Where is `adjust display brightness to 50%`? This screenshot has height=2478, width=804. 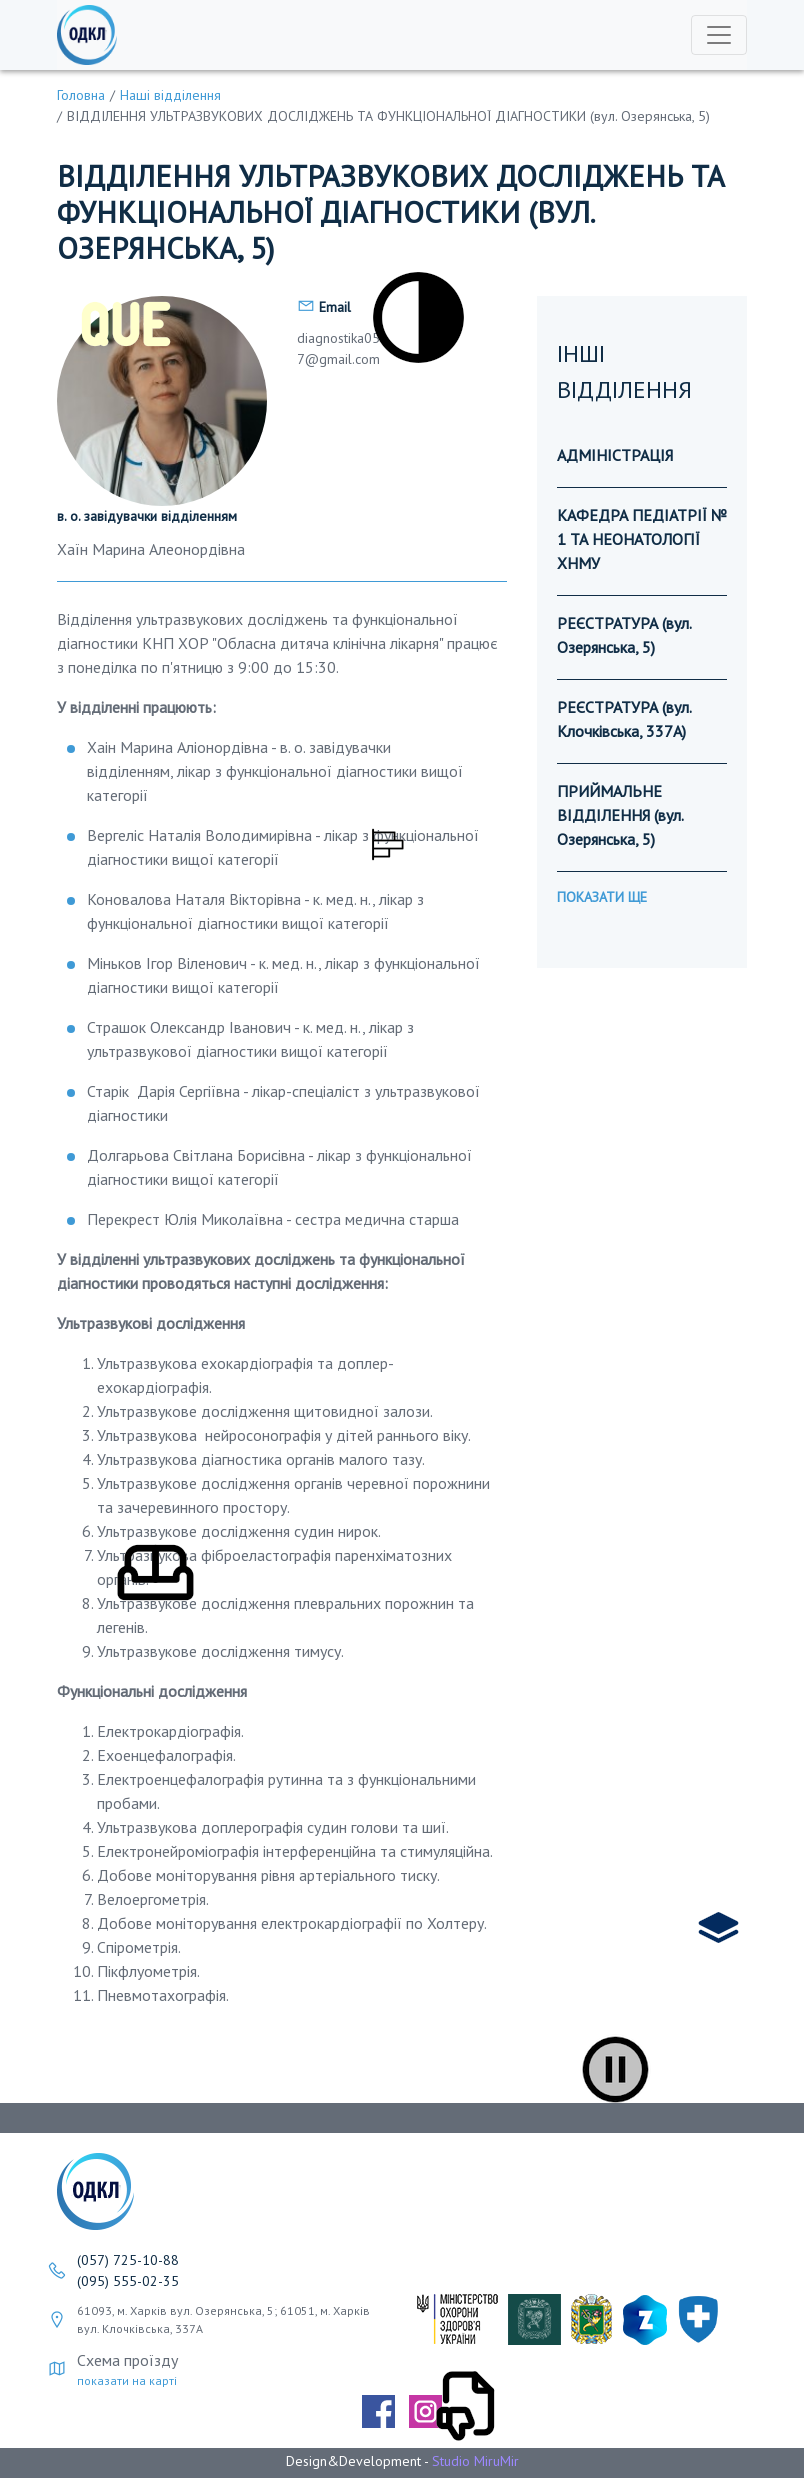 adjust display brightness to 50% is located at coordinates (418, 317).